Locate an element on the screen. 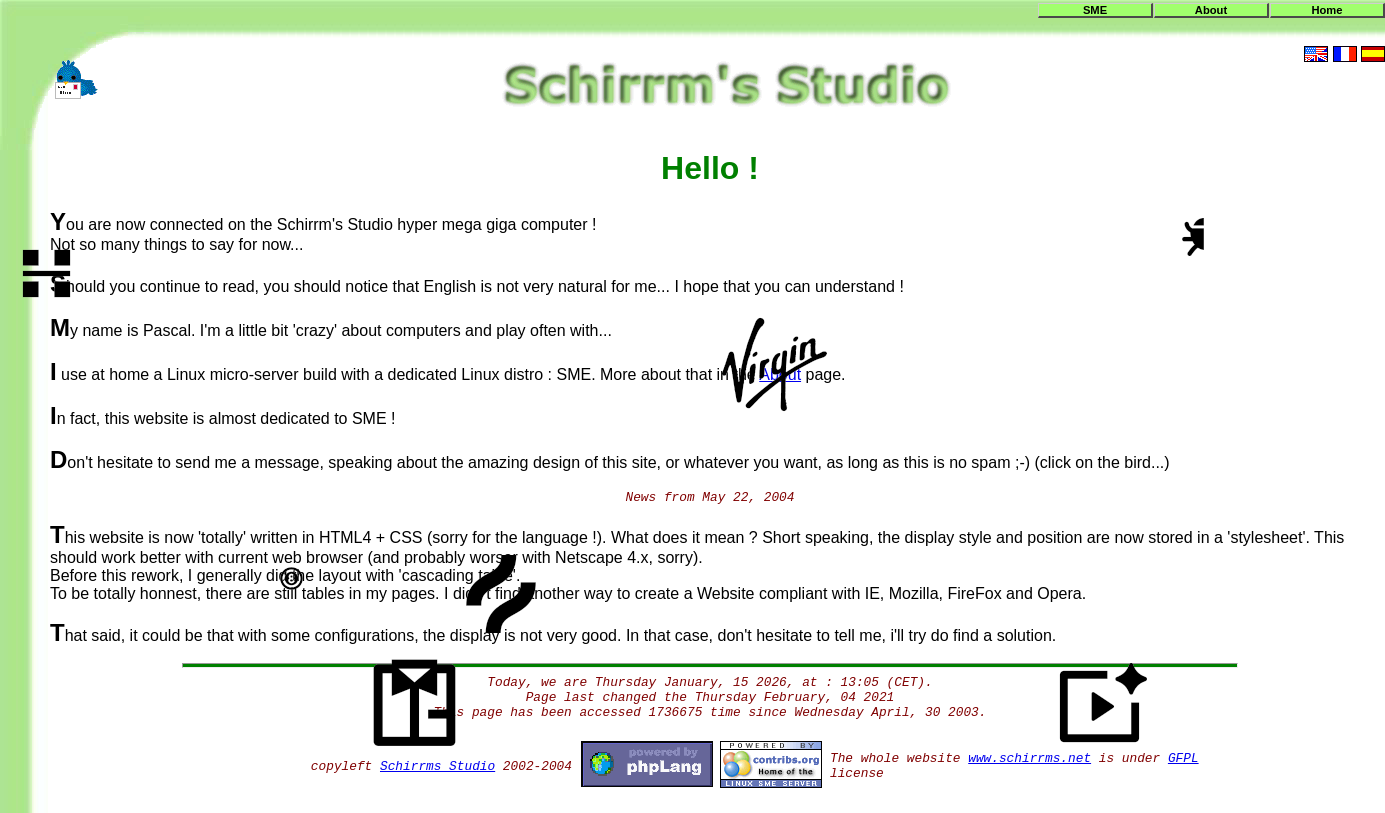 The width and height of the screenshot is (1385, 813). access AI-powered video generation tools is located at coordinates (1099, 706).